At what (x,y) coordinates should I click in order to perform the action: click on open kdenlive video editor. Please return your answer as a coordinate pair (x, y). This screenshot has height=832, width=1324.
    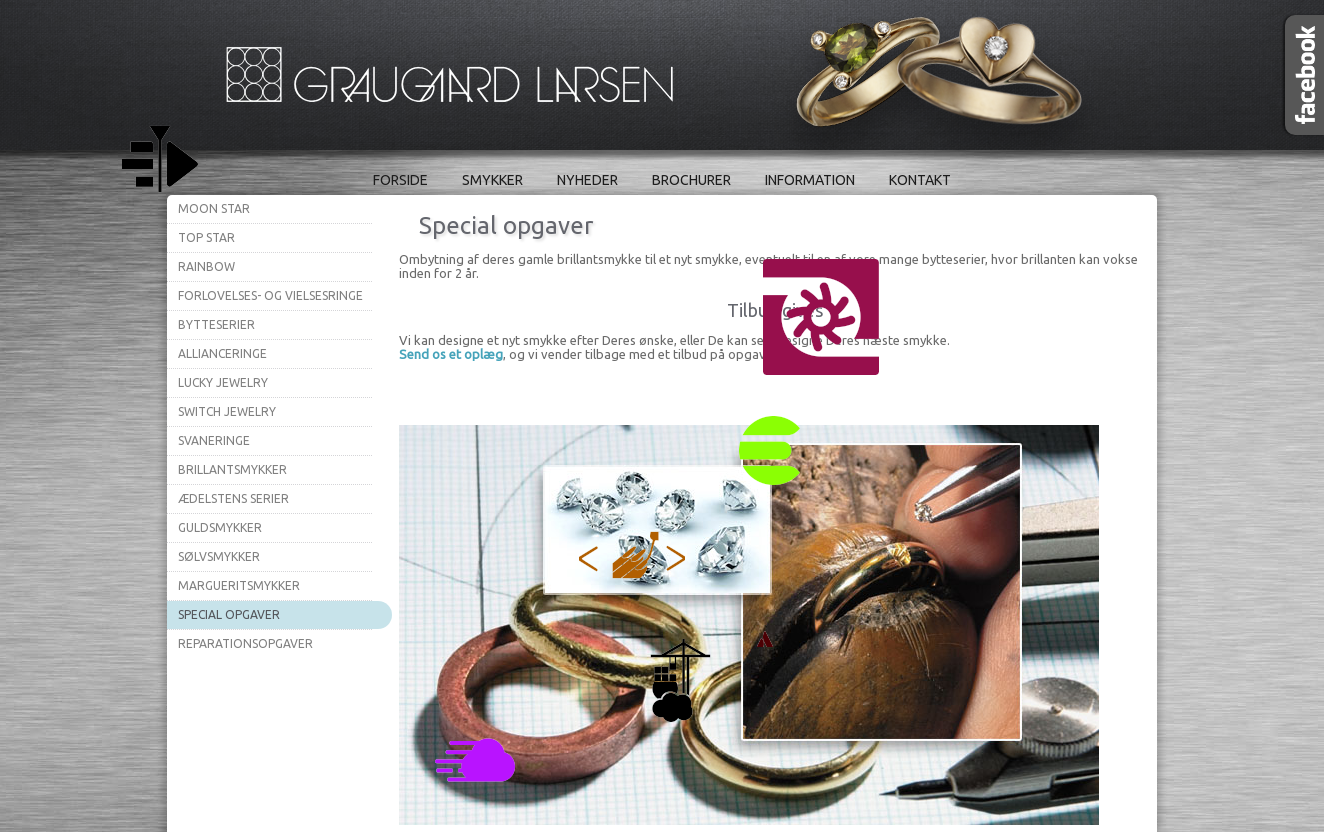
    Looking at the image, I should click on (160, 159).